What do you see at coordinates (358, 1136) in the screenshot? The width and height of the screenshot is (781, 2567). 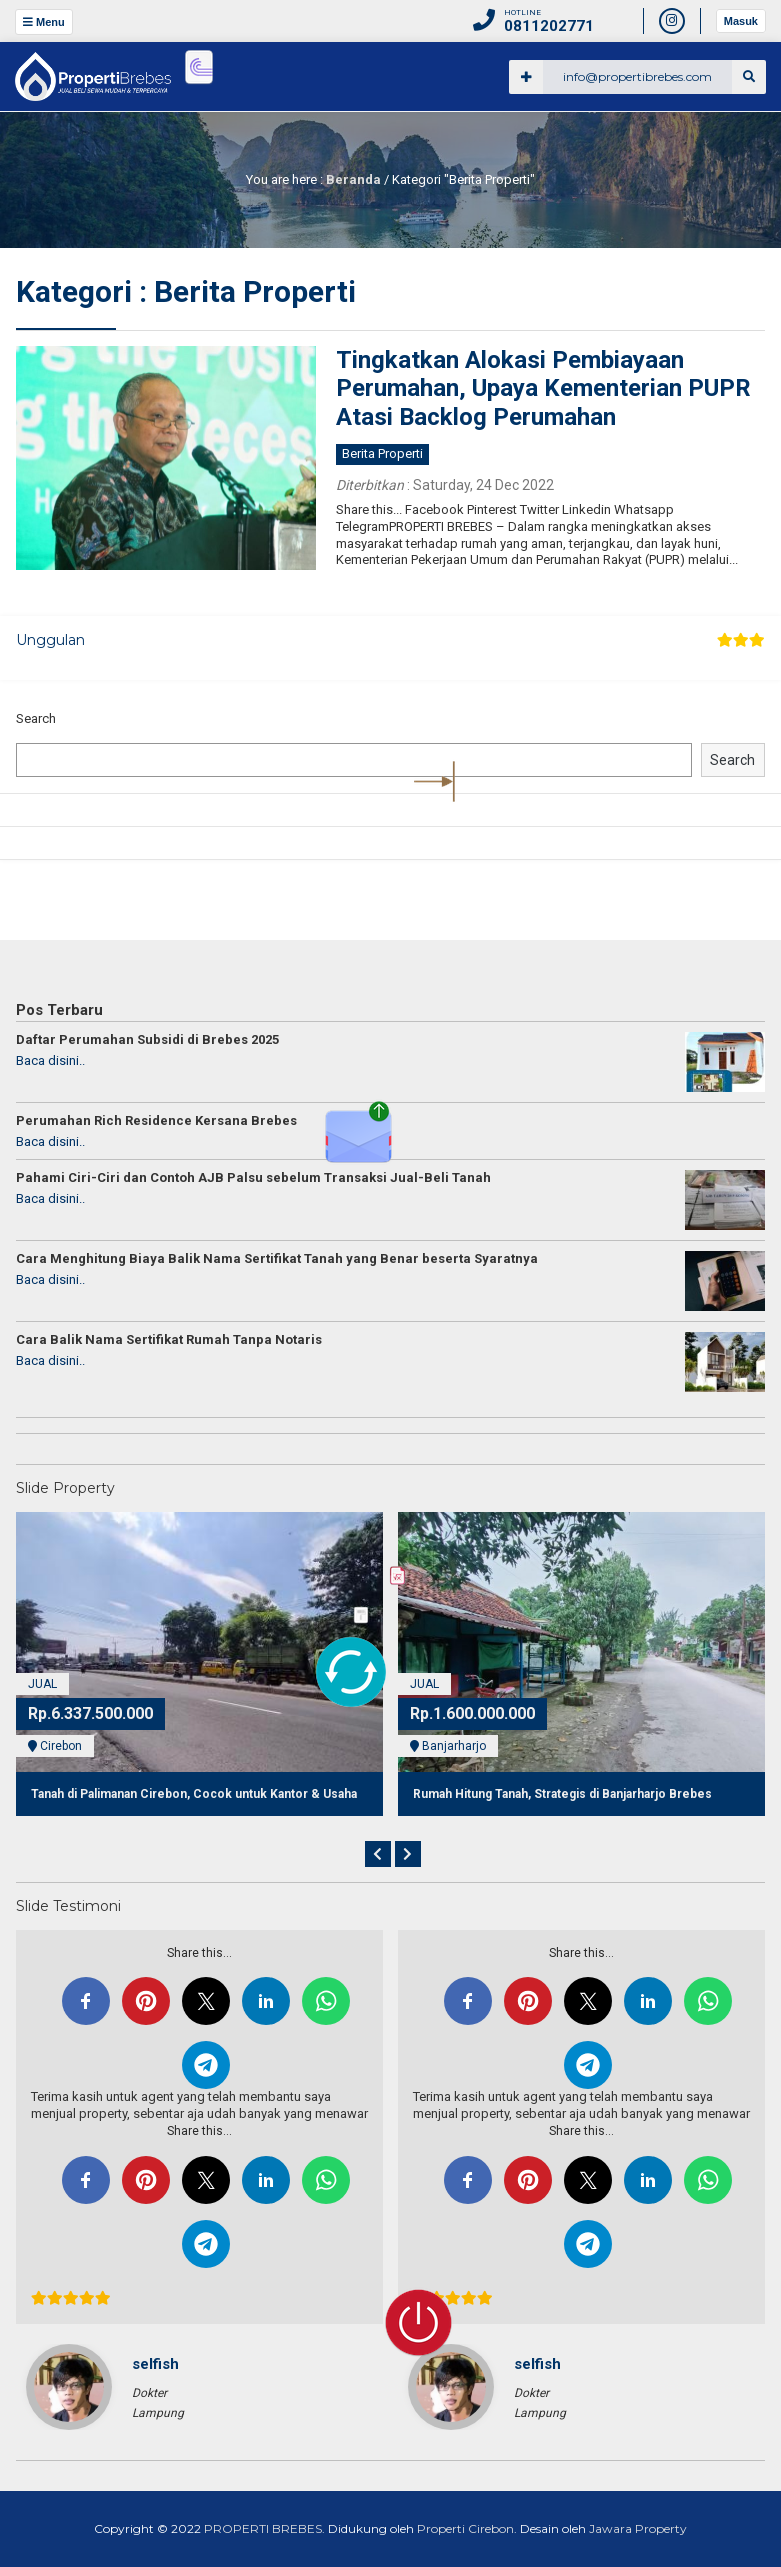 I see `message sent successfully` at bounding box center [358, 1136].